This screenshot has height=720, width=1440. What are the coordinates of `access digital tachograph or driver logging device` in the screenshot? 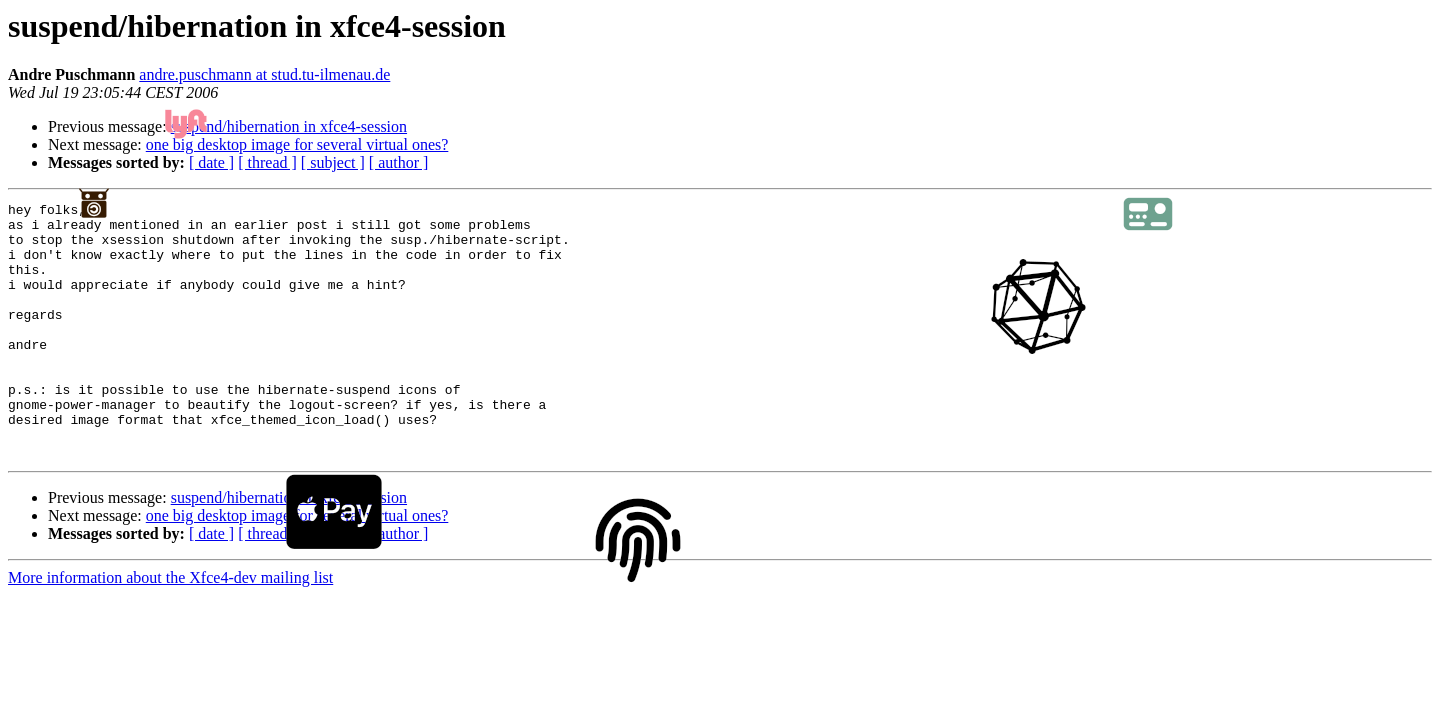 It's located at (1148, 214).